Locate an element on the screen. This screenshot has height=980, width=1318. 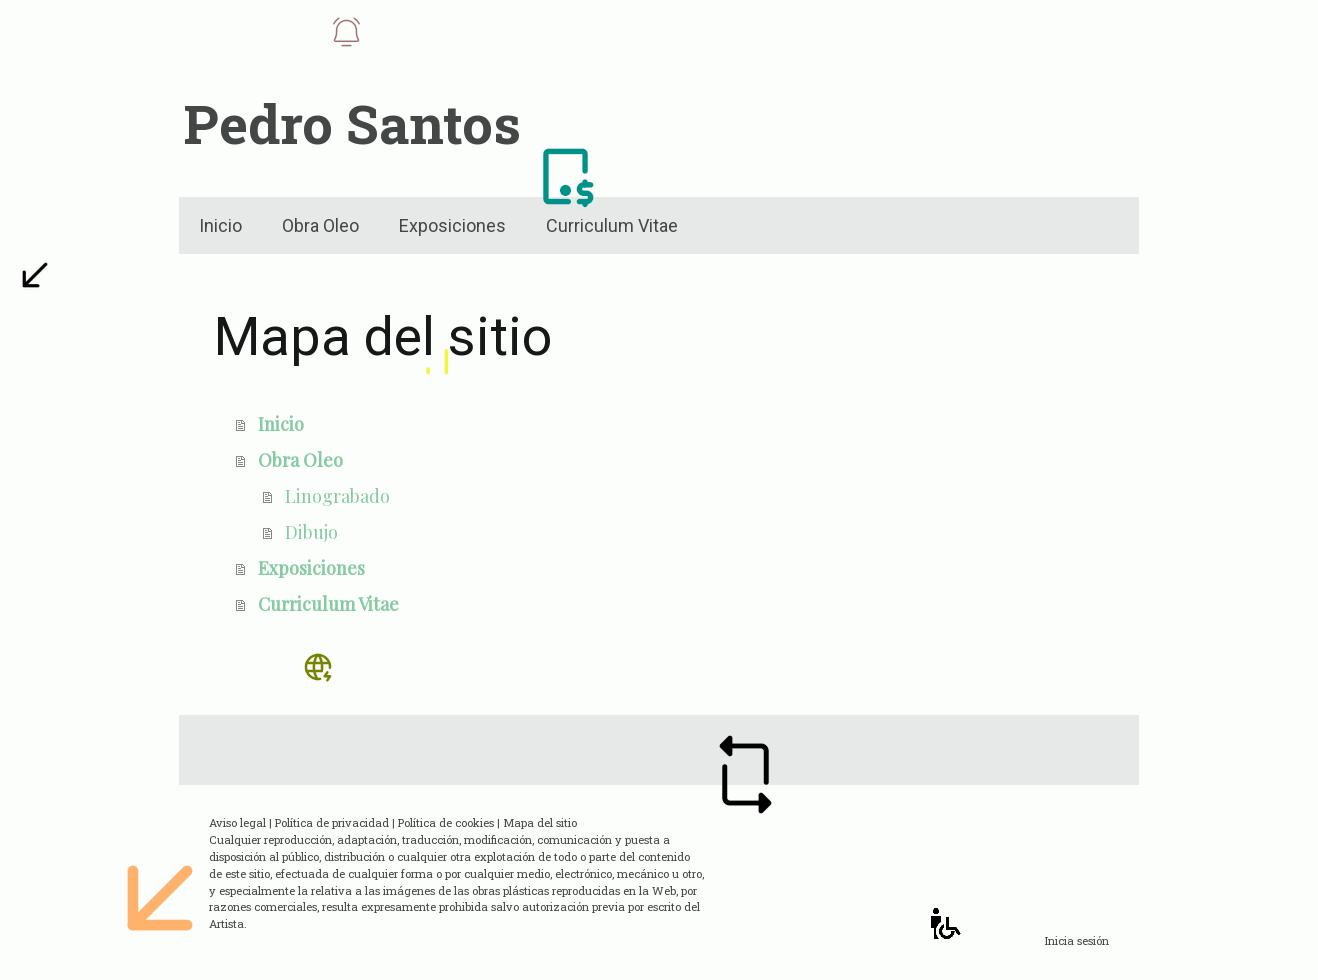
indicates weak cellular signal strength is located at coordinates (468, 340).